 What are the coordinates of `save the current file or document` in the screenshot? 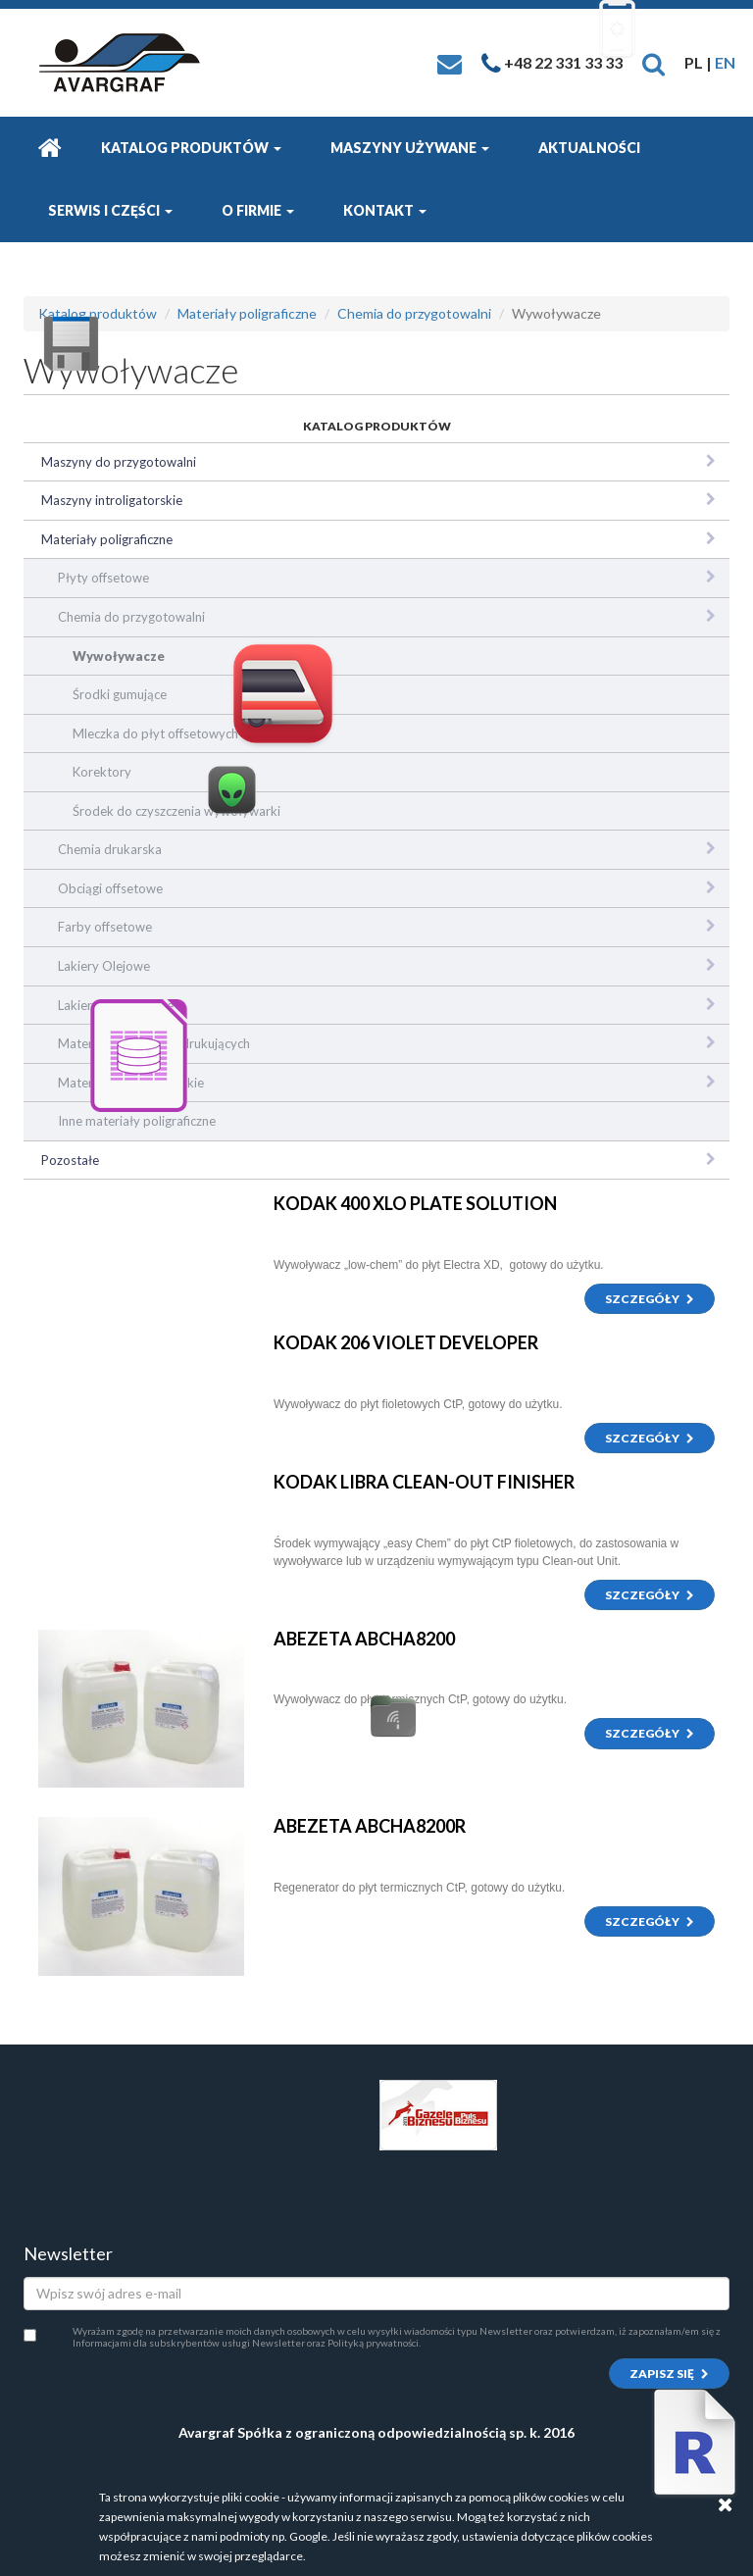 It's located at (71, 343).